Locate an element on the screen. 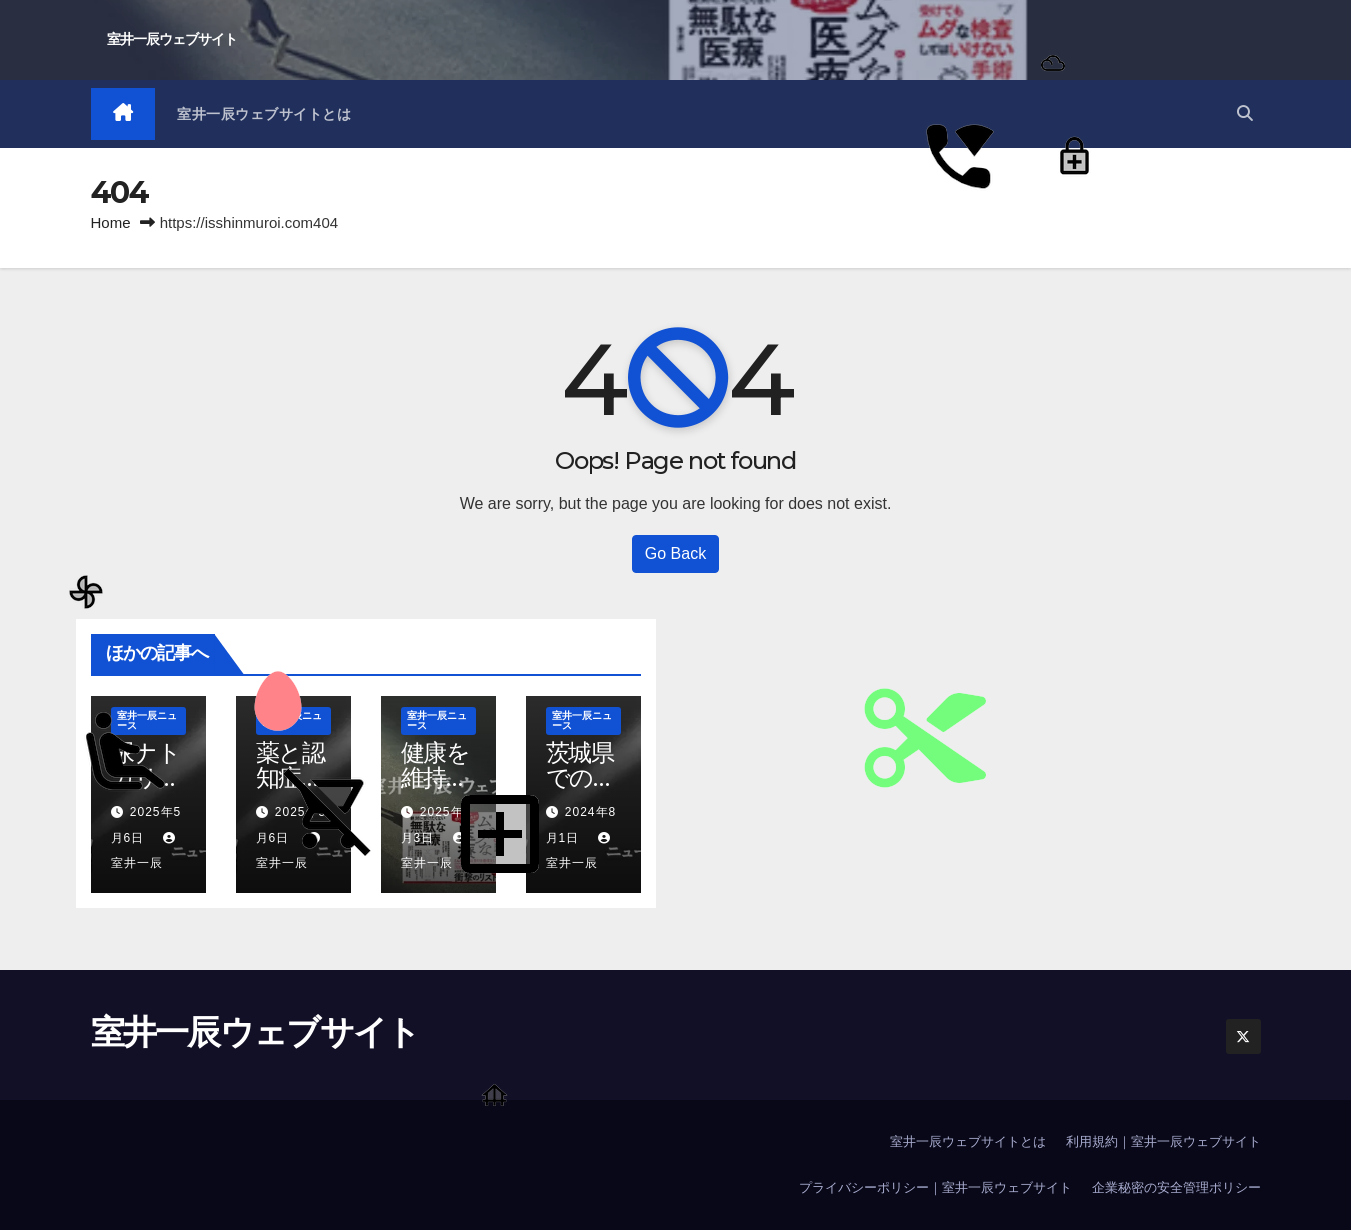 This screenshot has width=1351, height=1230. access toys or games section is located at coordinates (86, 592).